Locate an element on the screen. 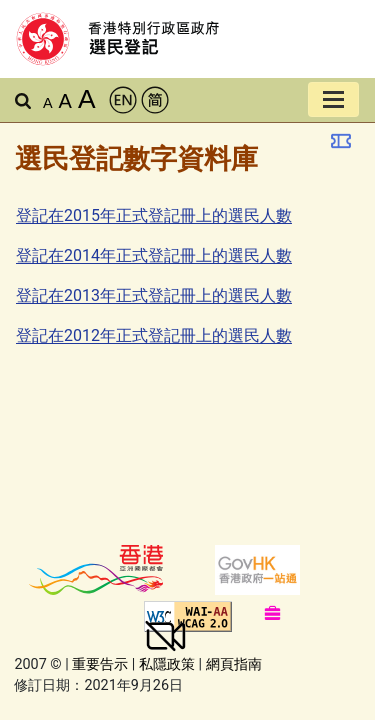 The width and height of the screenshot is (375, 720). access work or business documents is located at coordinates (272, 613).